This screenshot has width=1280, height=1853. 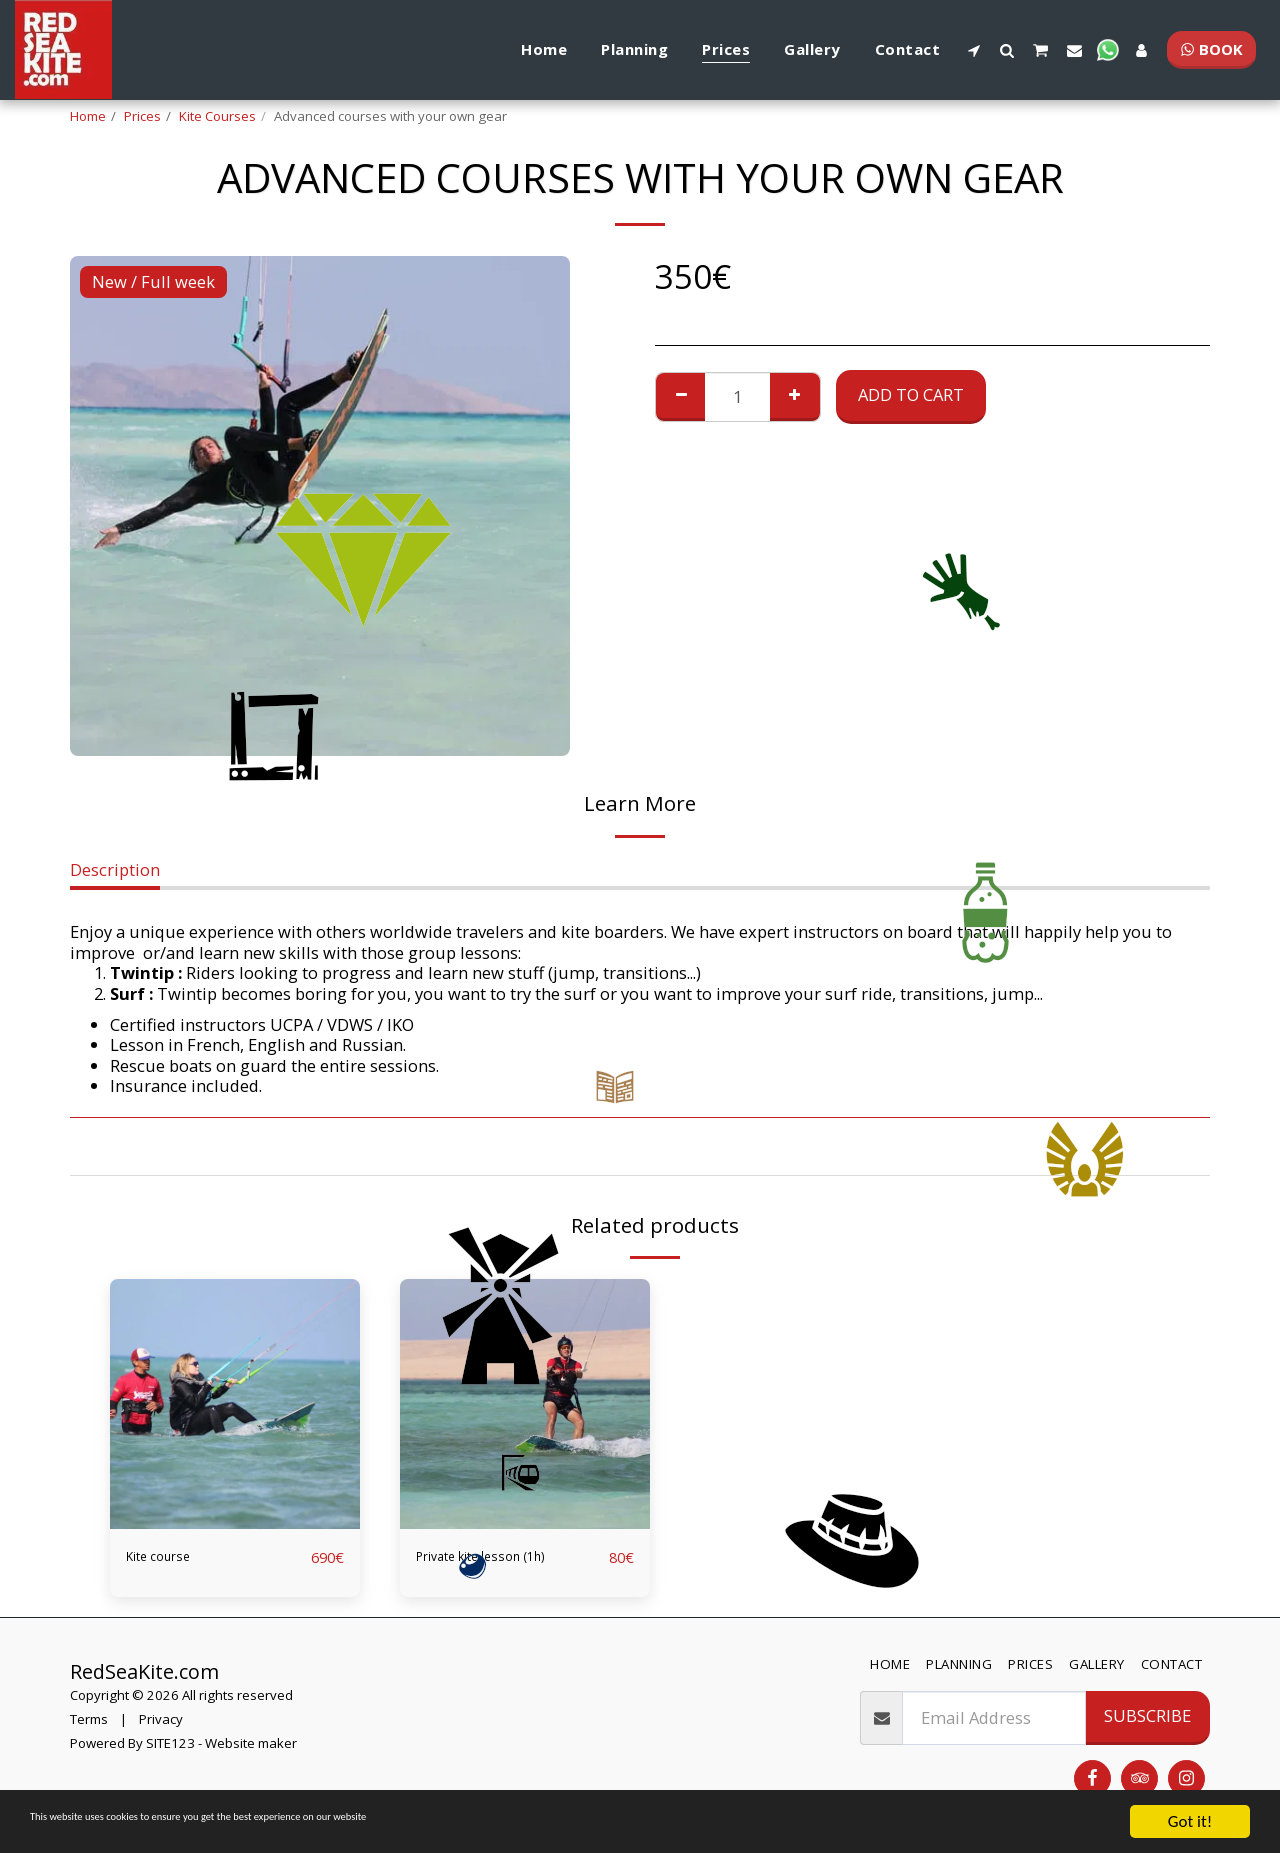 I want to click on view subway or metro transit options, so click(x=520, y=1472).